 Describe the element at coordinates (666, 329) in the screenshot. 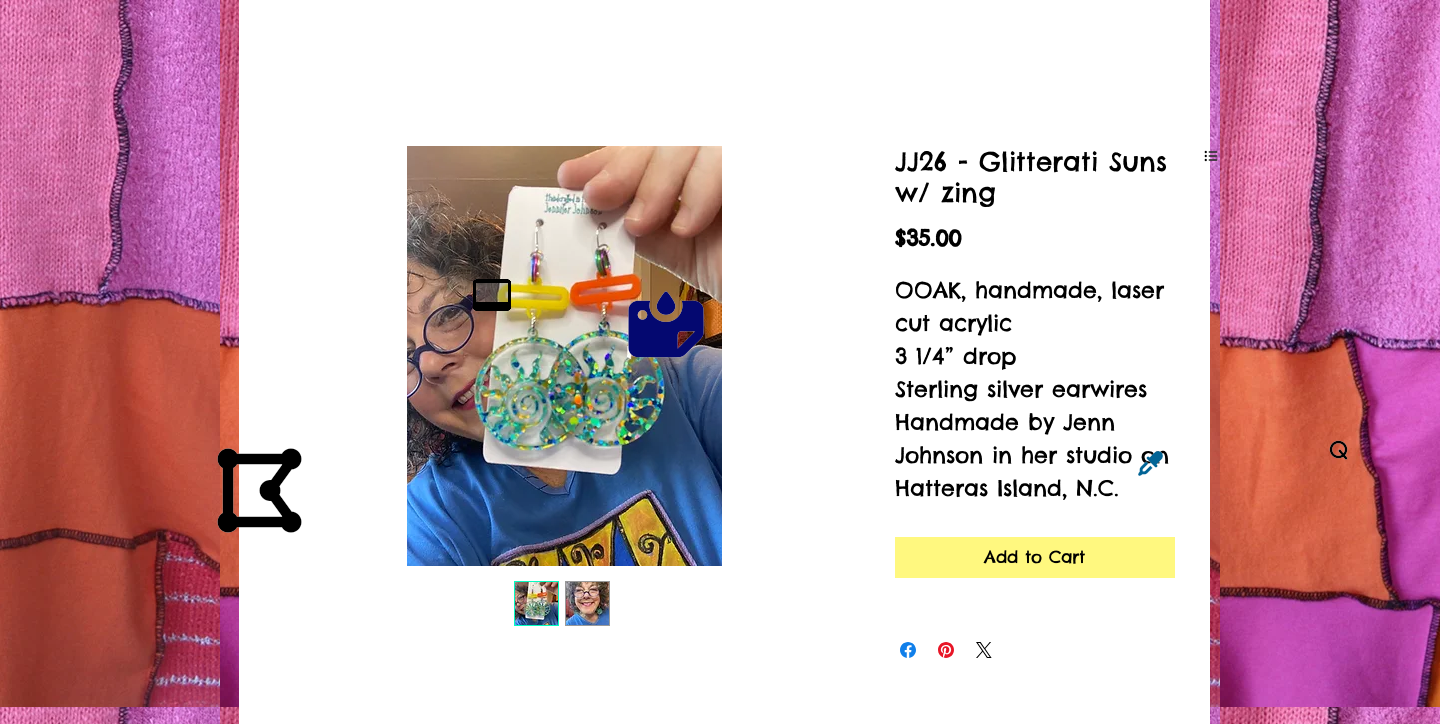

I see `indicates waterproof or water-resistant covering` at that location.